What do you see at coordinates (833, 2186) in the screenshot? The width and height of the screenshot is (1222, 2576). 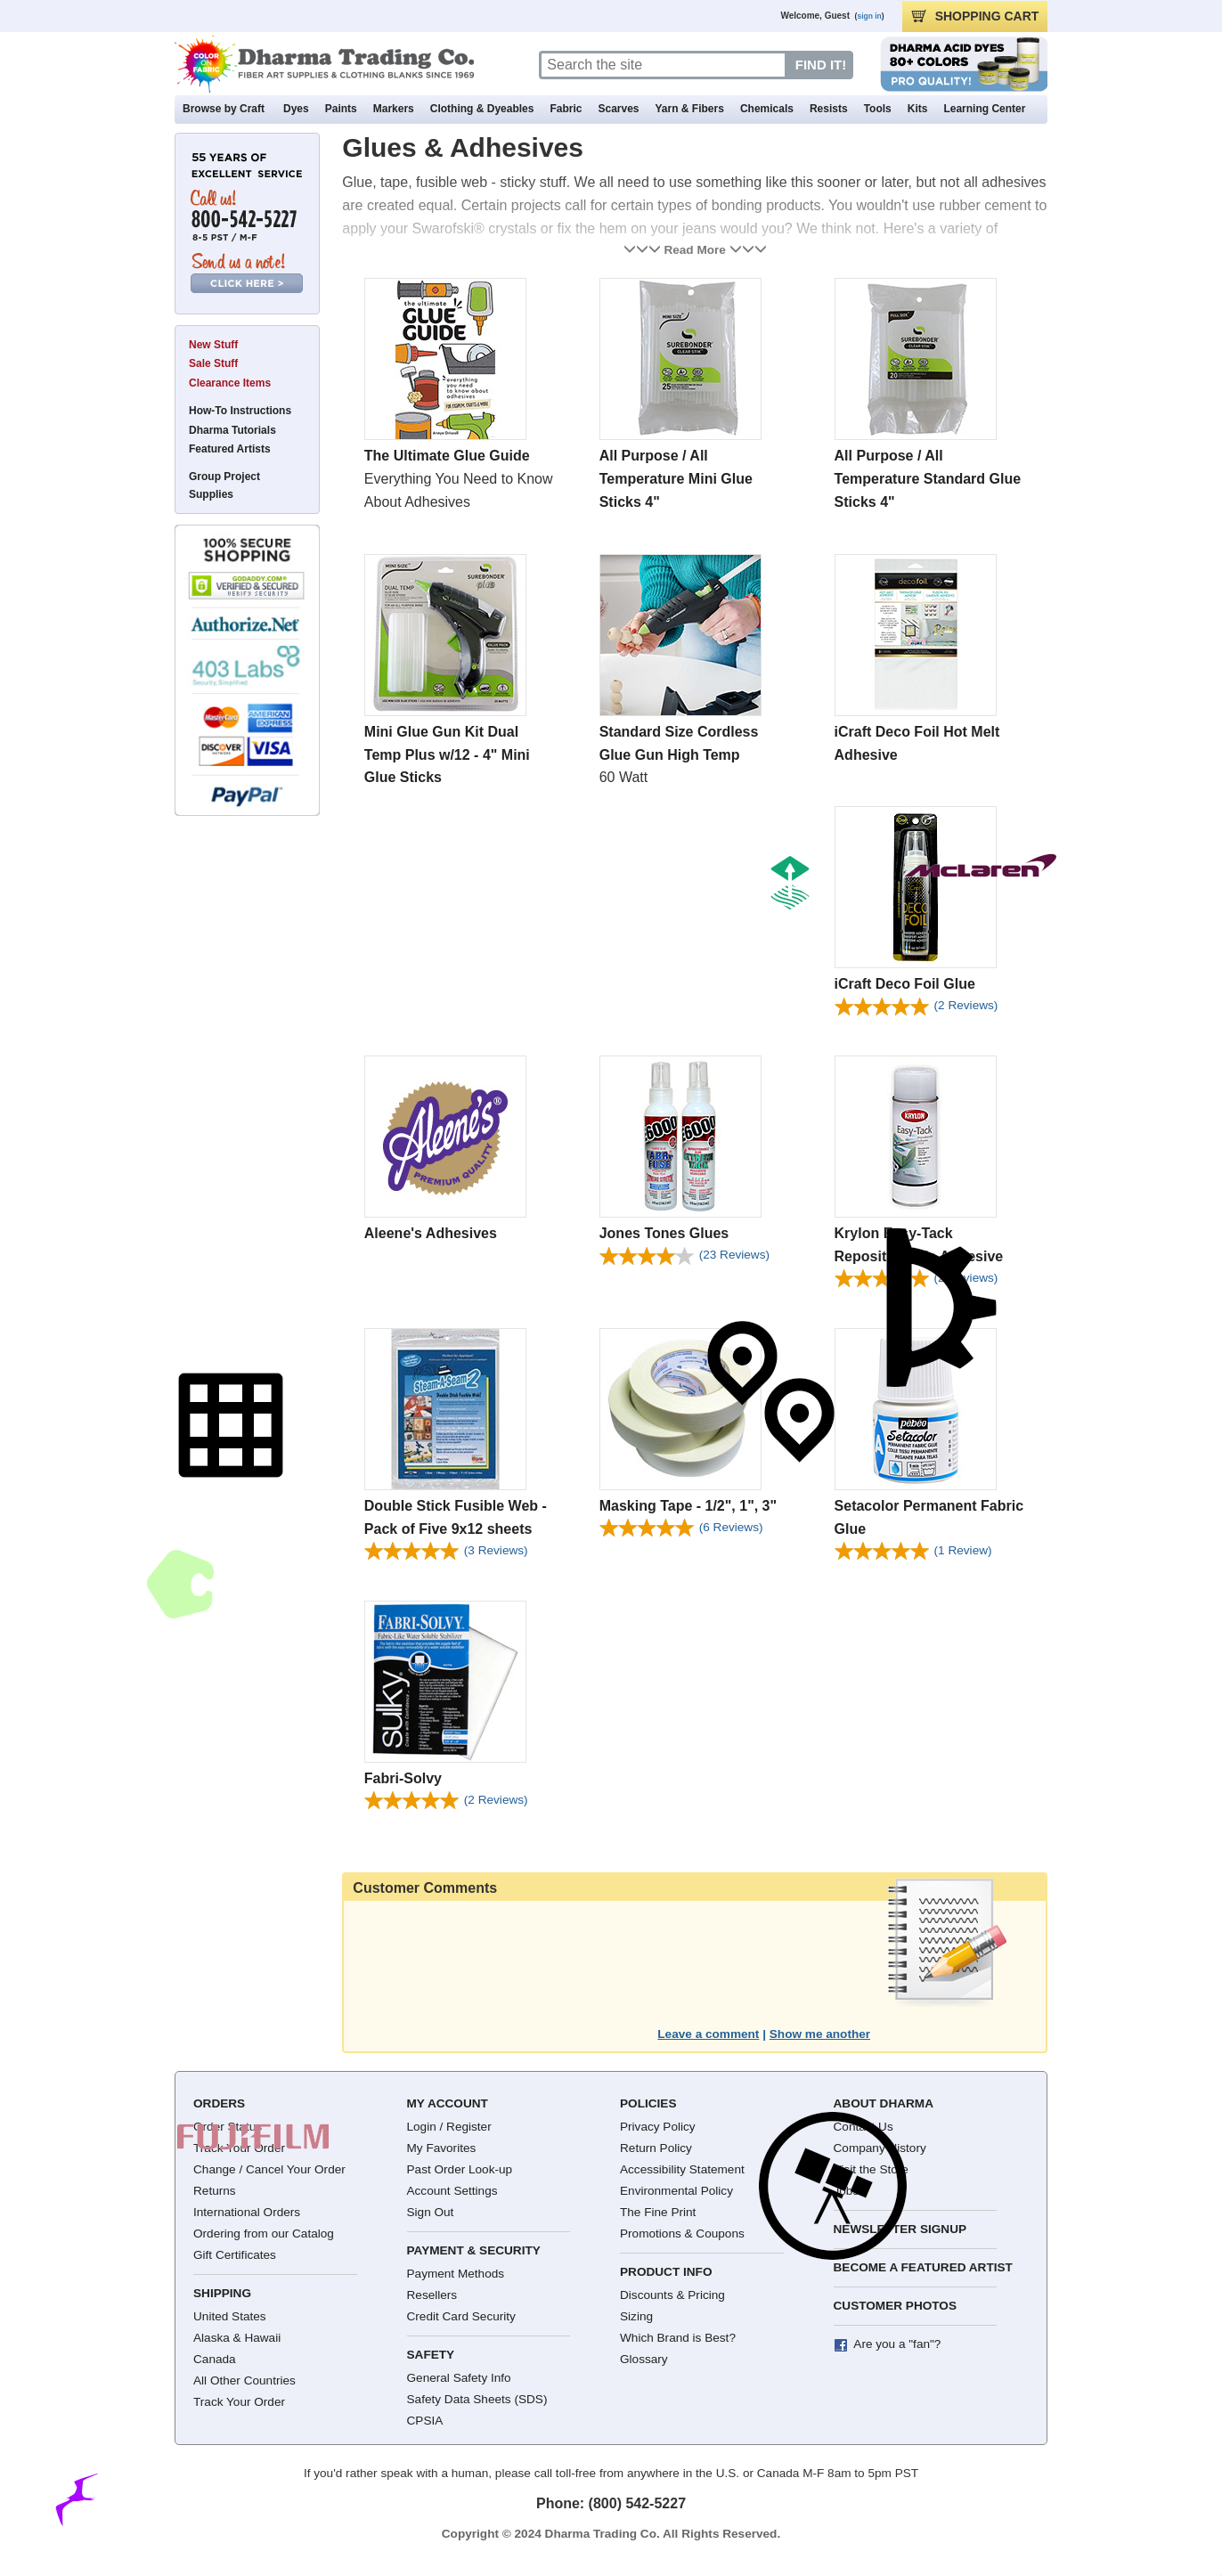 I see `WPExplorer logo - a WordPress themes and resources website` at bounding box center [833, 2186].